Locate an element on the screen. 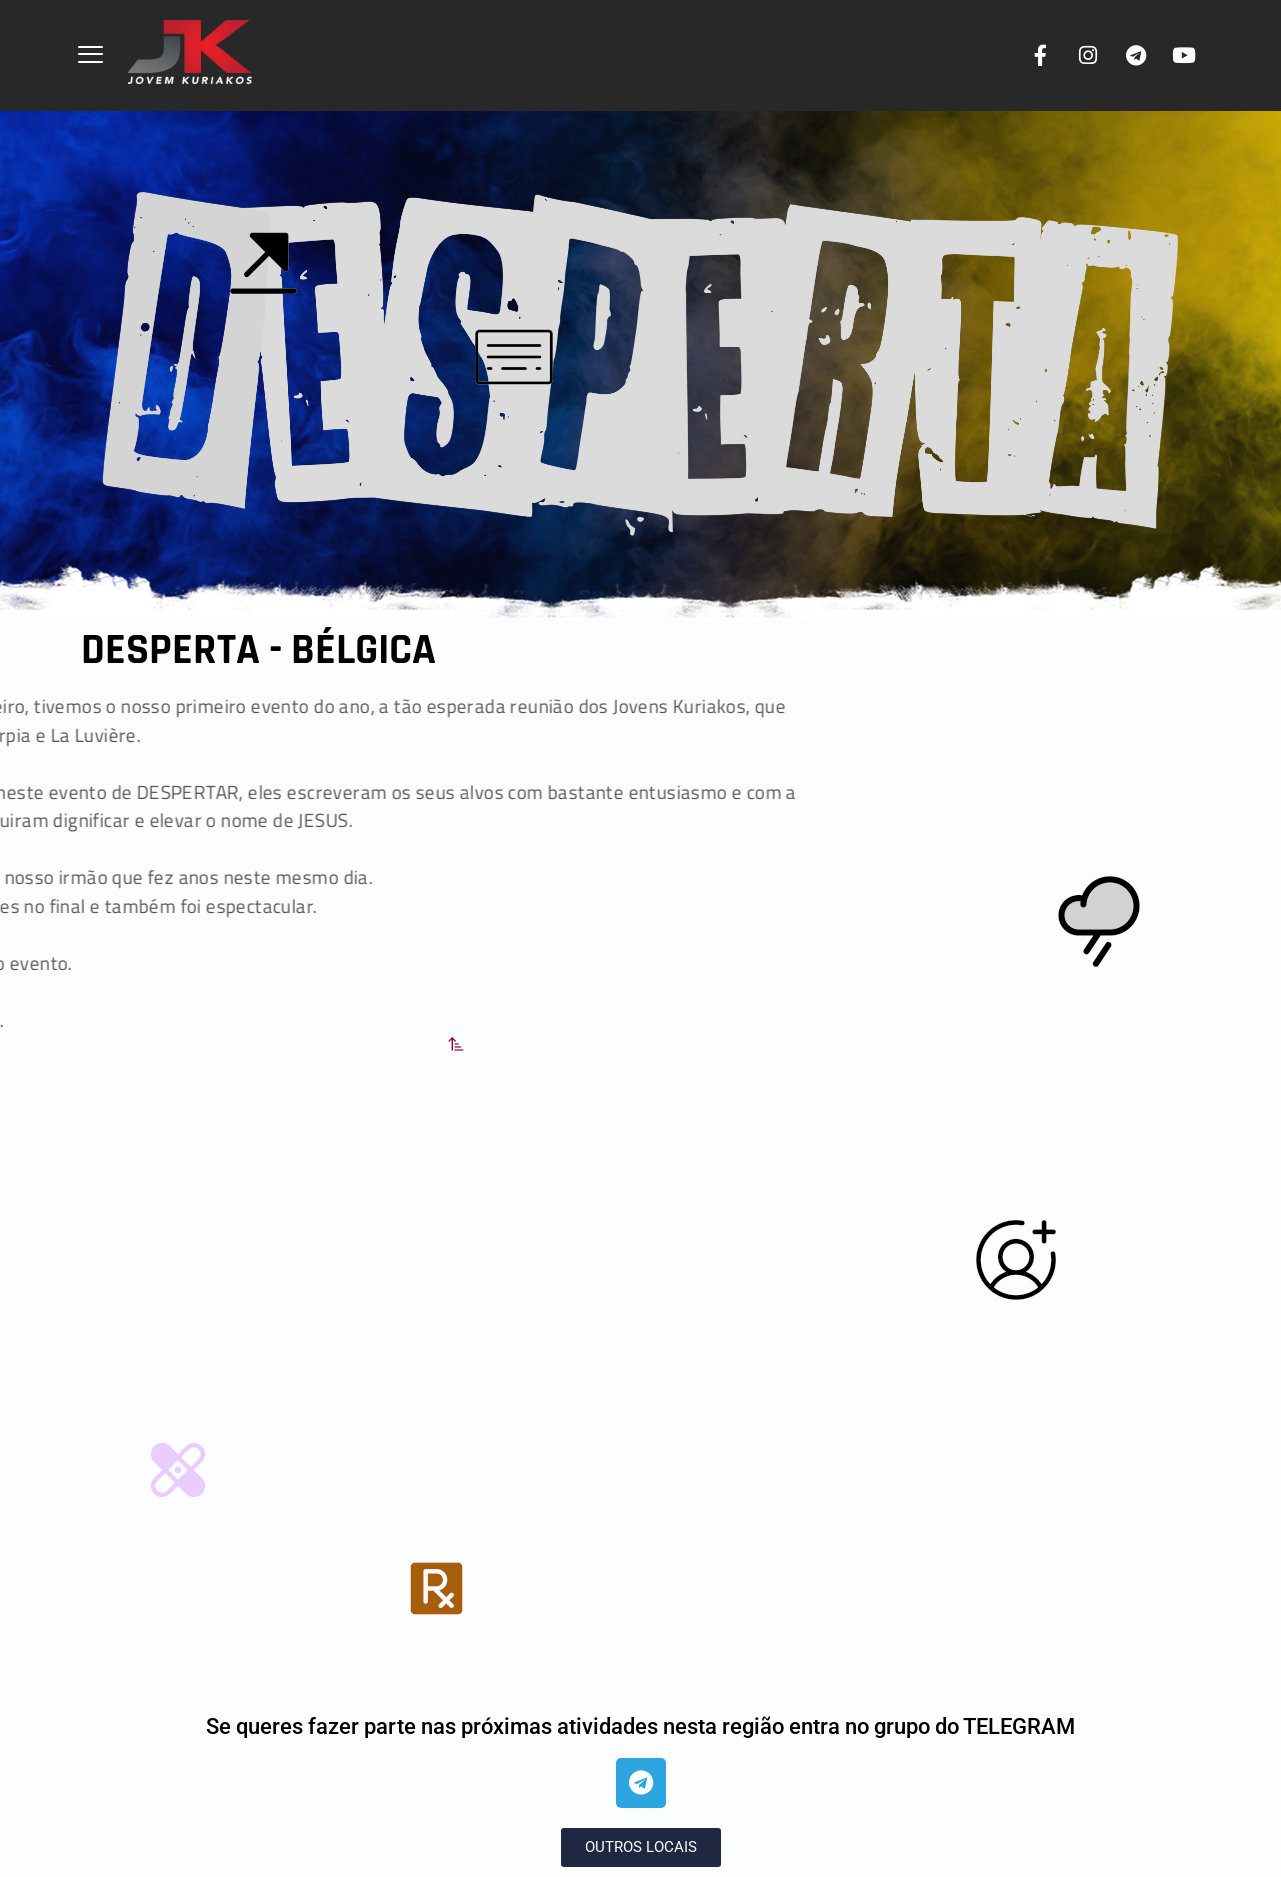 Image resolution: width=1281 pixels, height=1877 pixels. access first aid or health resources is located at coordinates (178, 1470).